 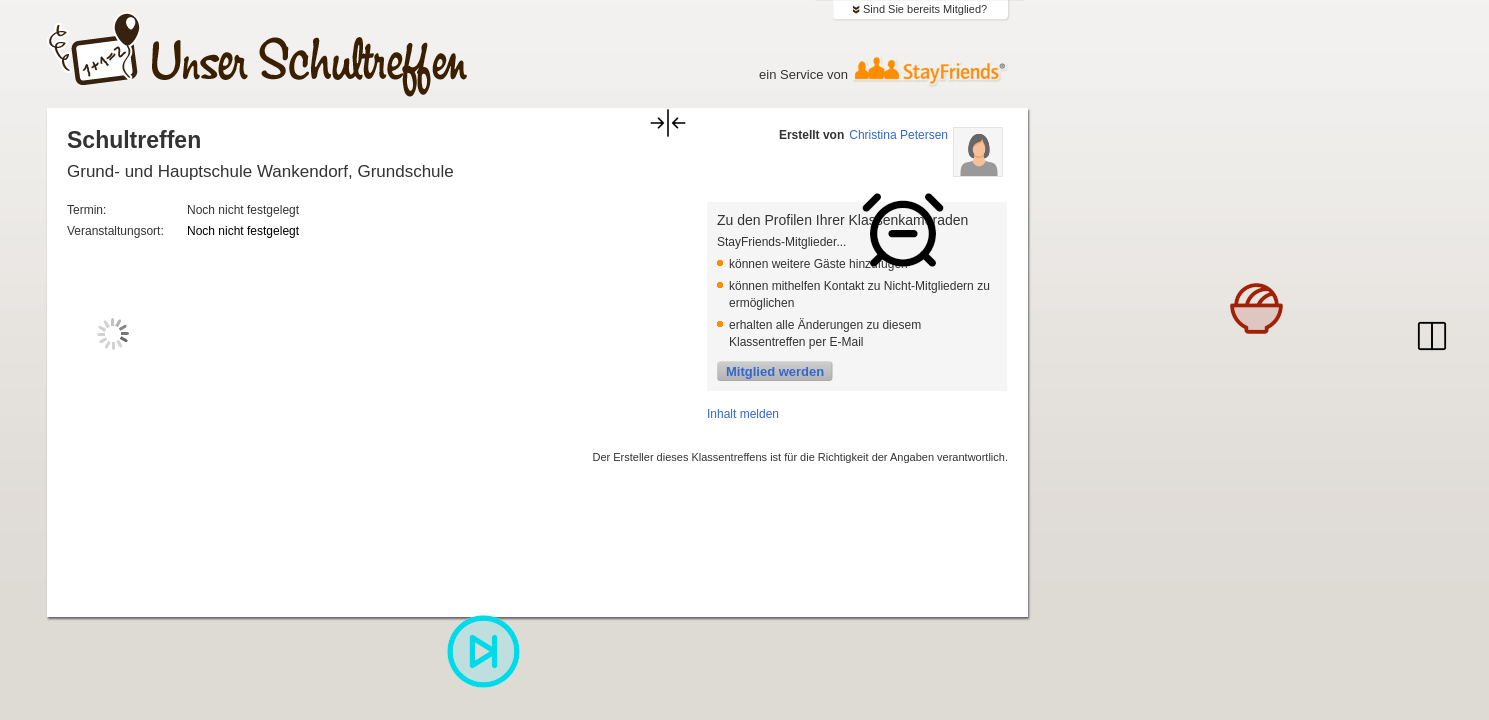 What do you see at coordinates (668, 123) in the screenshot?
I see `collapse content horizontally` at bounding box center [668, 123].